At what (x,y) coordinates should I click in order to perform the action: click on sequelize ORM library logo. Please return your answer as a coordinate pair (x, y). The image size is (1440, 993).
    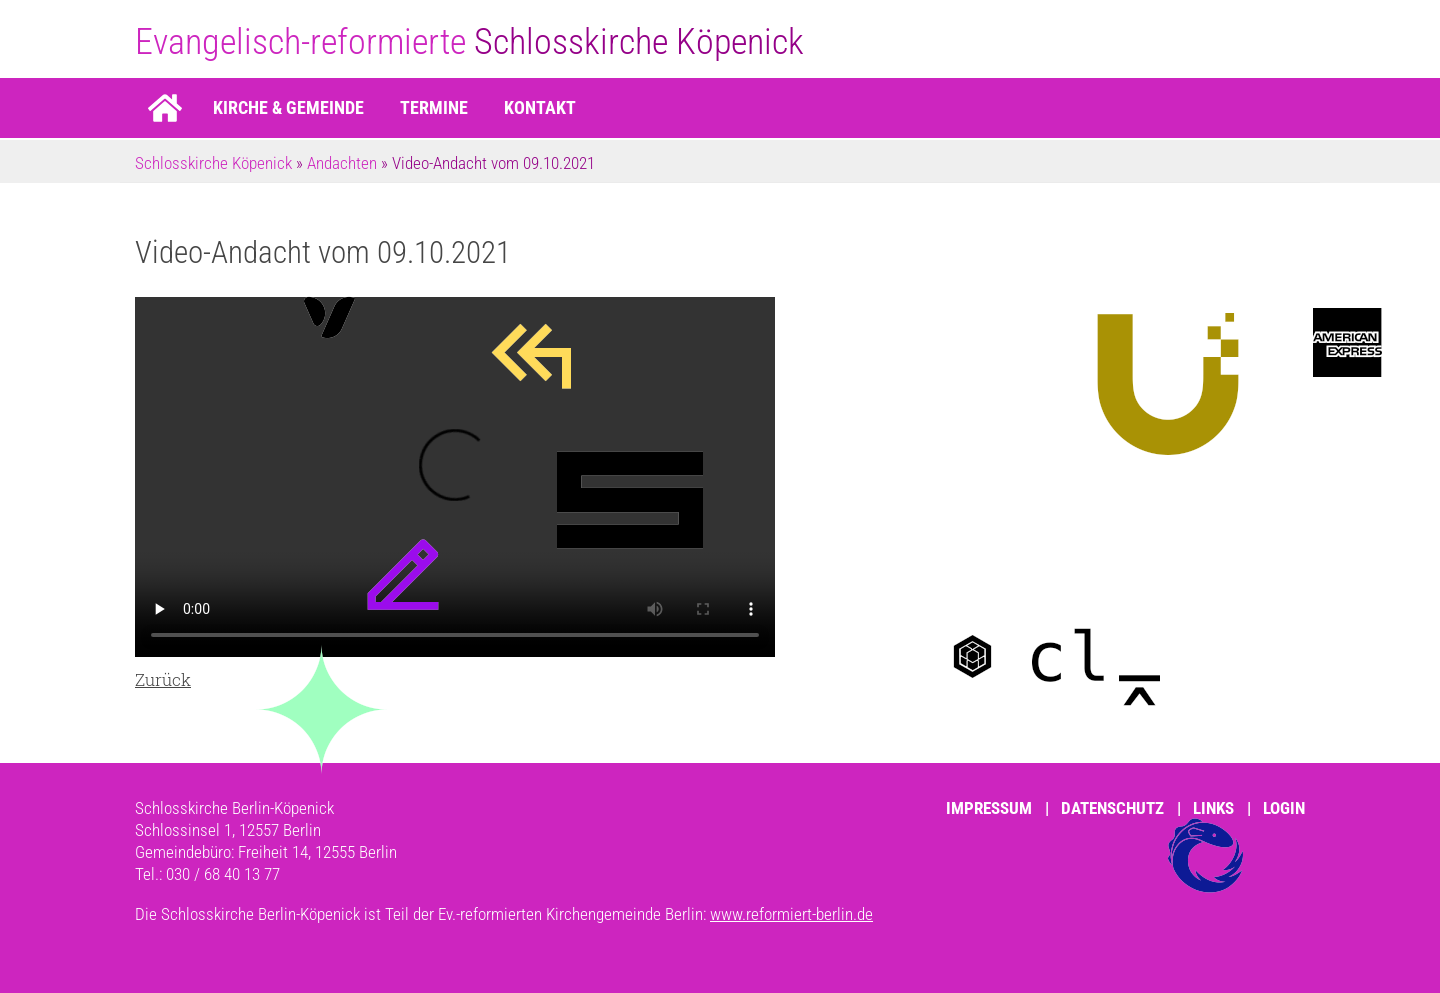
    Looking at the image, I should click on (972, 656).